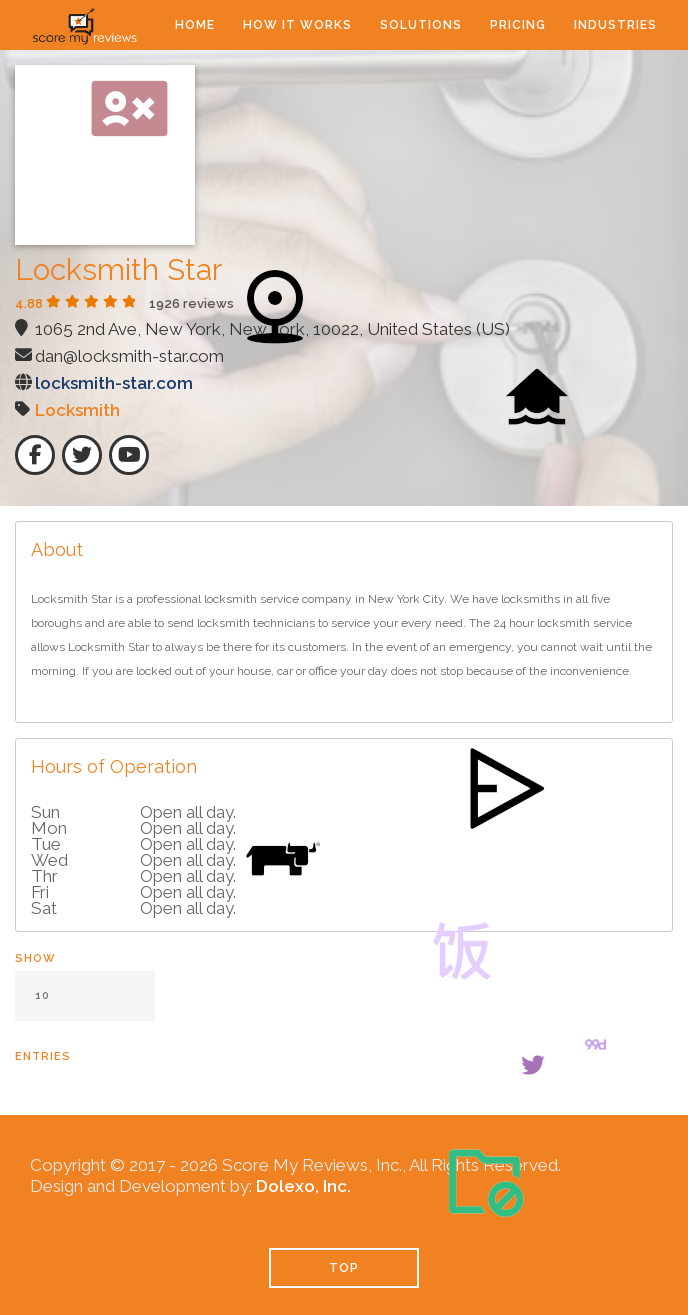  I want to click on open Fanfou social media app, so click(462, 951).